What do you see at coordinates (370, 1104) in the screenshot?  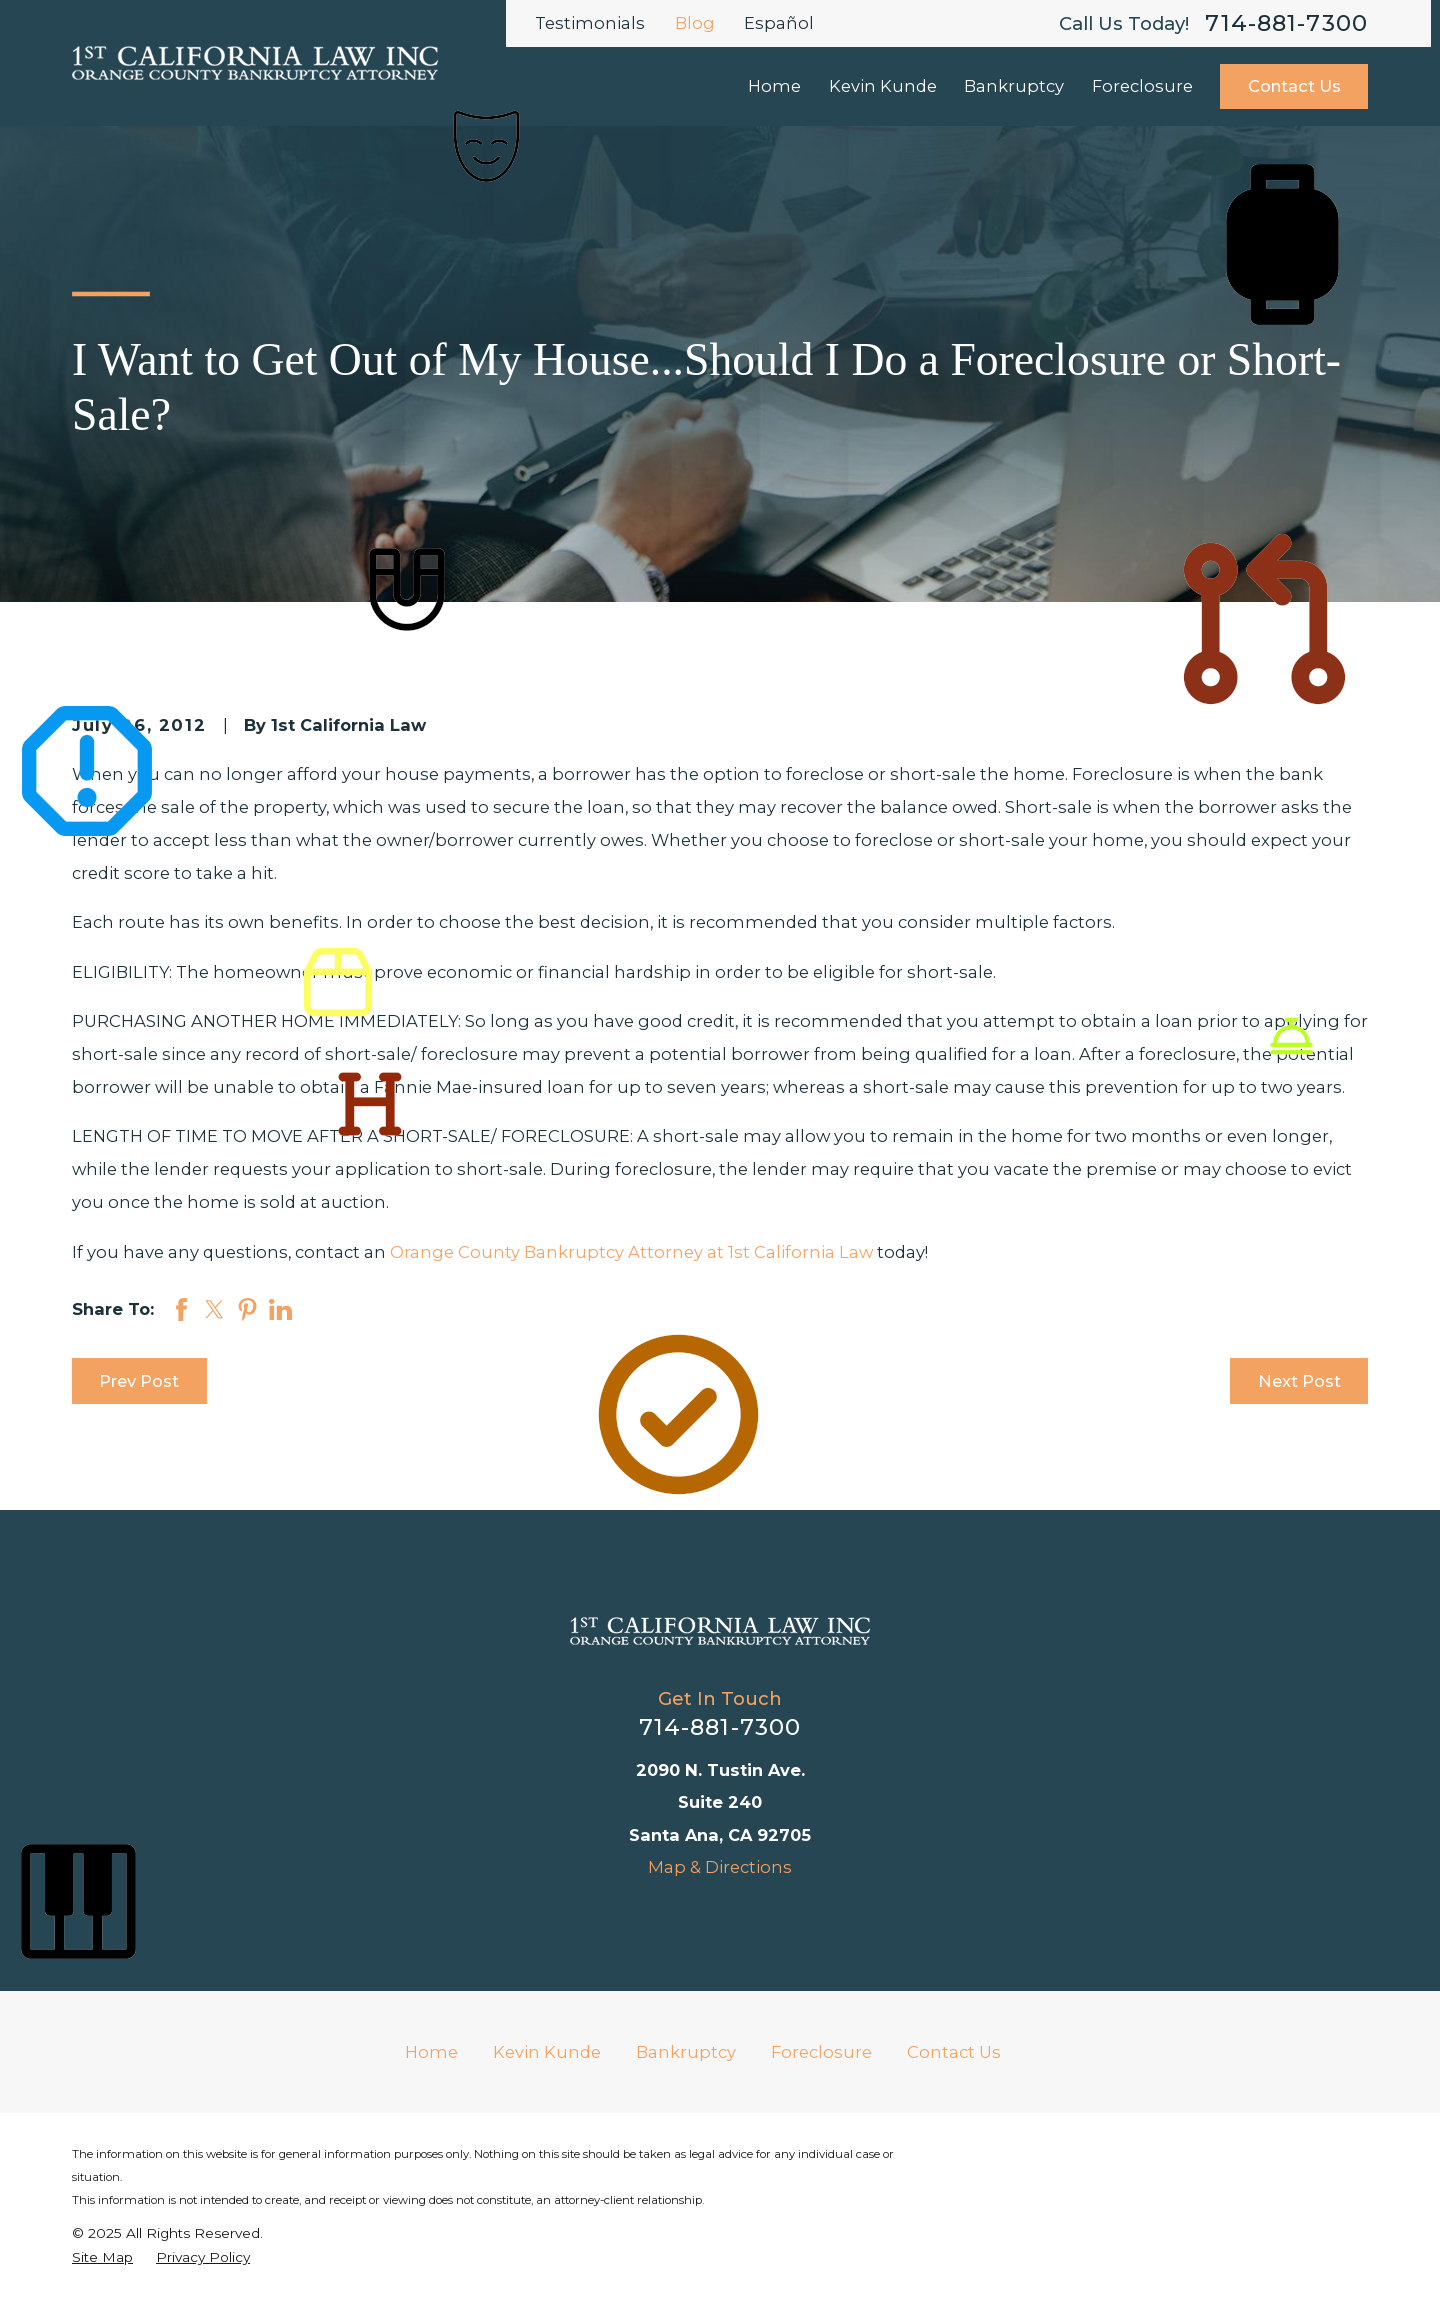 I see `format text as a heading` at bounding box center [370, 1104].